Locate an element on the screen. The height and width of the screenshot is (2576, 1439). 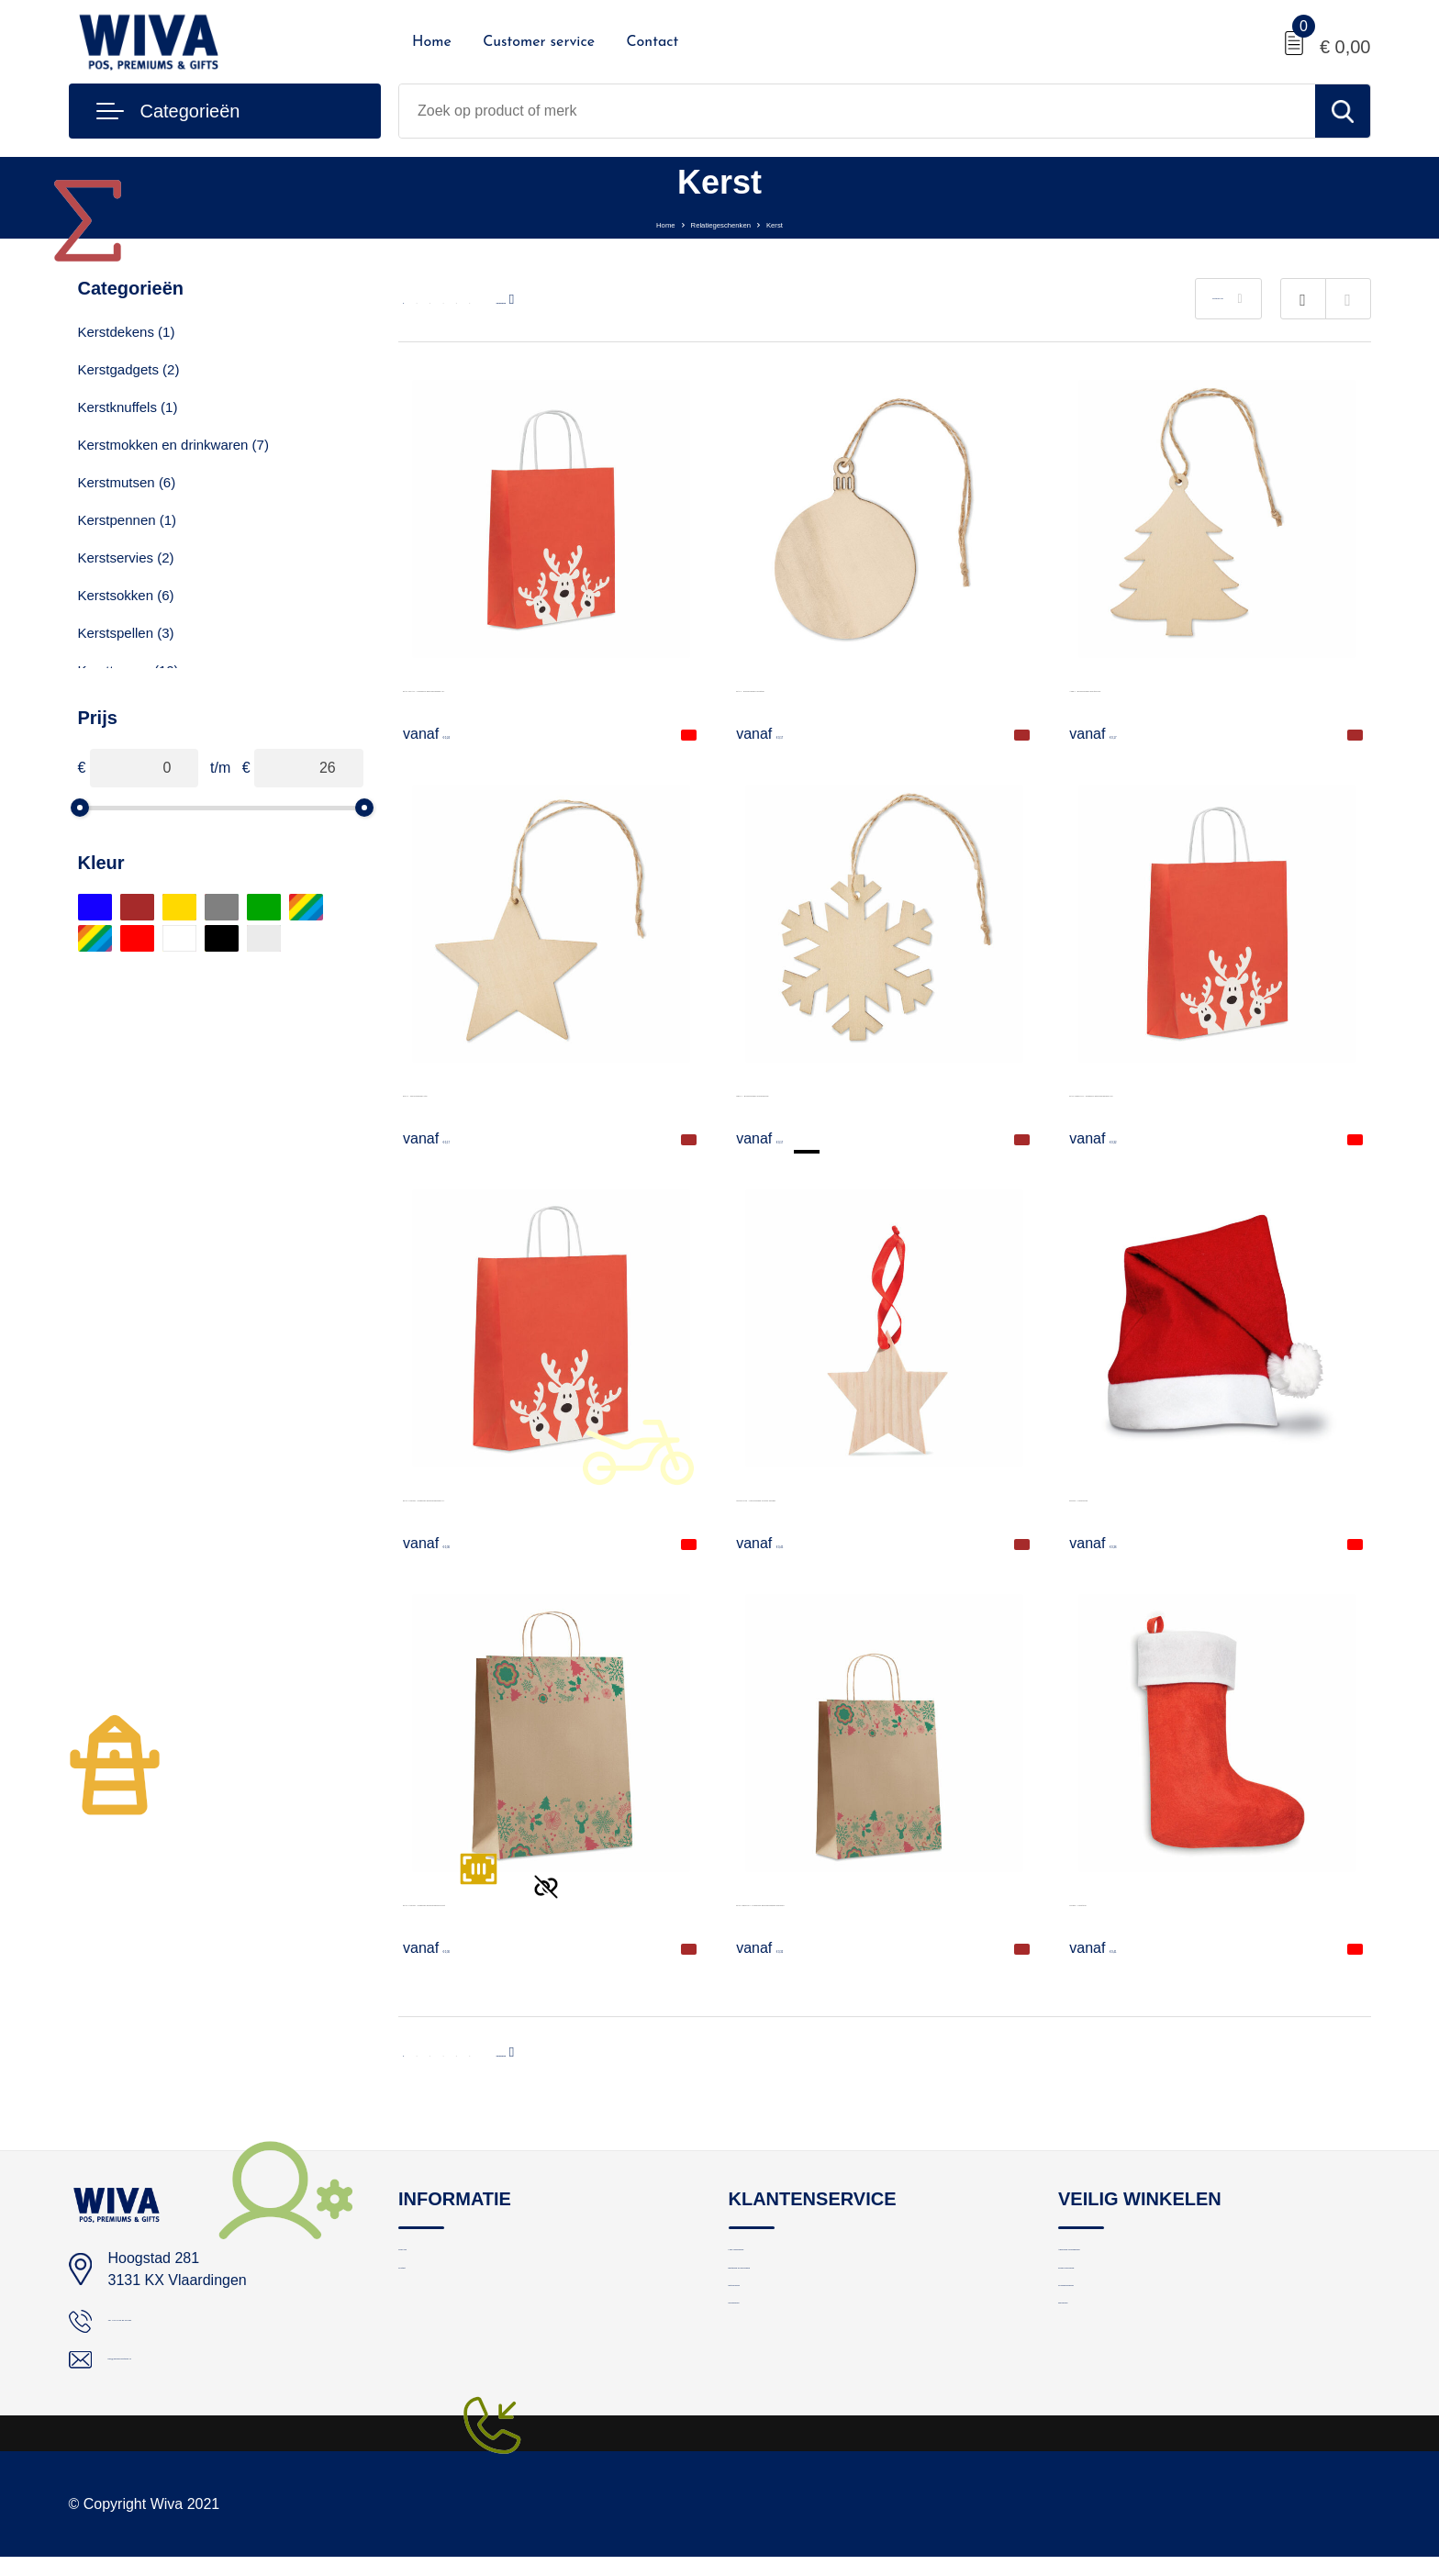
indicates a broken or invalid link is located at coordinates (546, 1887).